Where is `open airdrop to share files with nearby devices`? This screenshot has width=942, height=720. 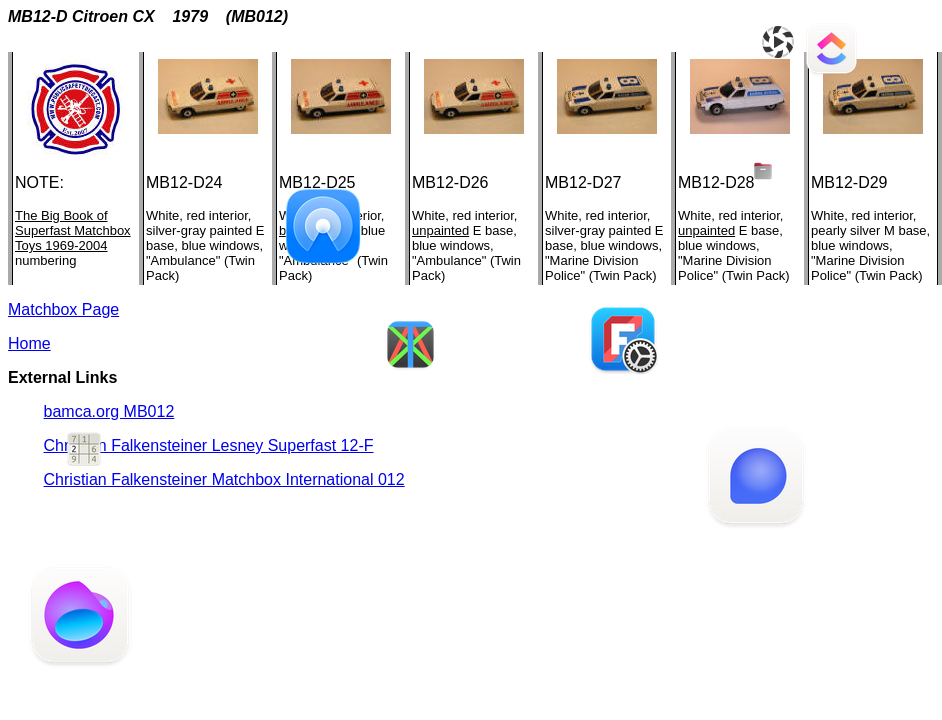
open airdrop to share files with nearby devices is located at coordinates (323, 226).